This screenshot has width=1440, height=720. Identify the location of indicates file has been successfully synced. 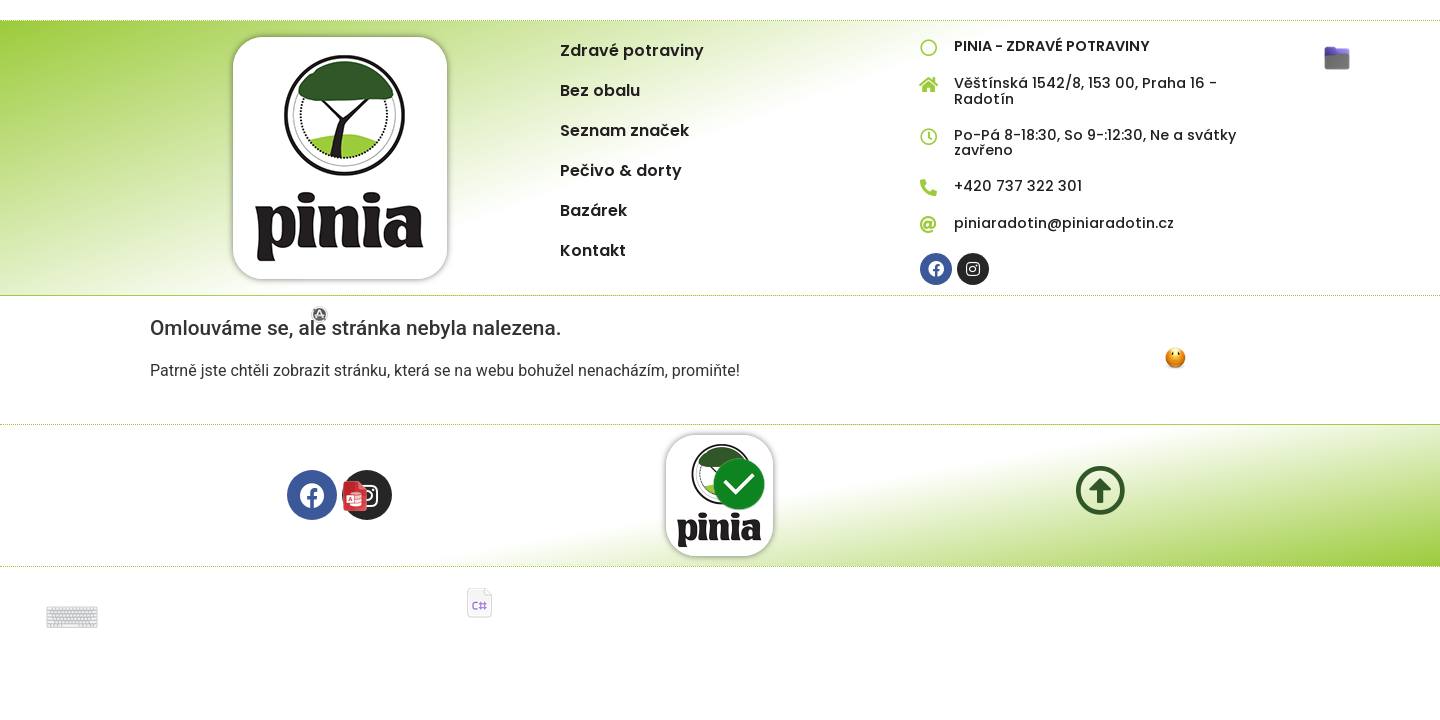
(739, 484).